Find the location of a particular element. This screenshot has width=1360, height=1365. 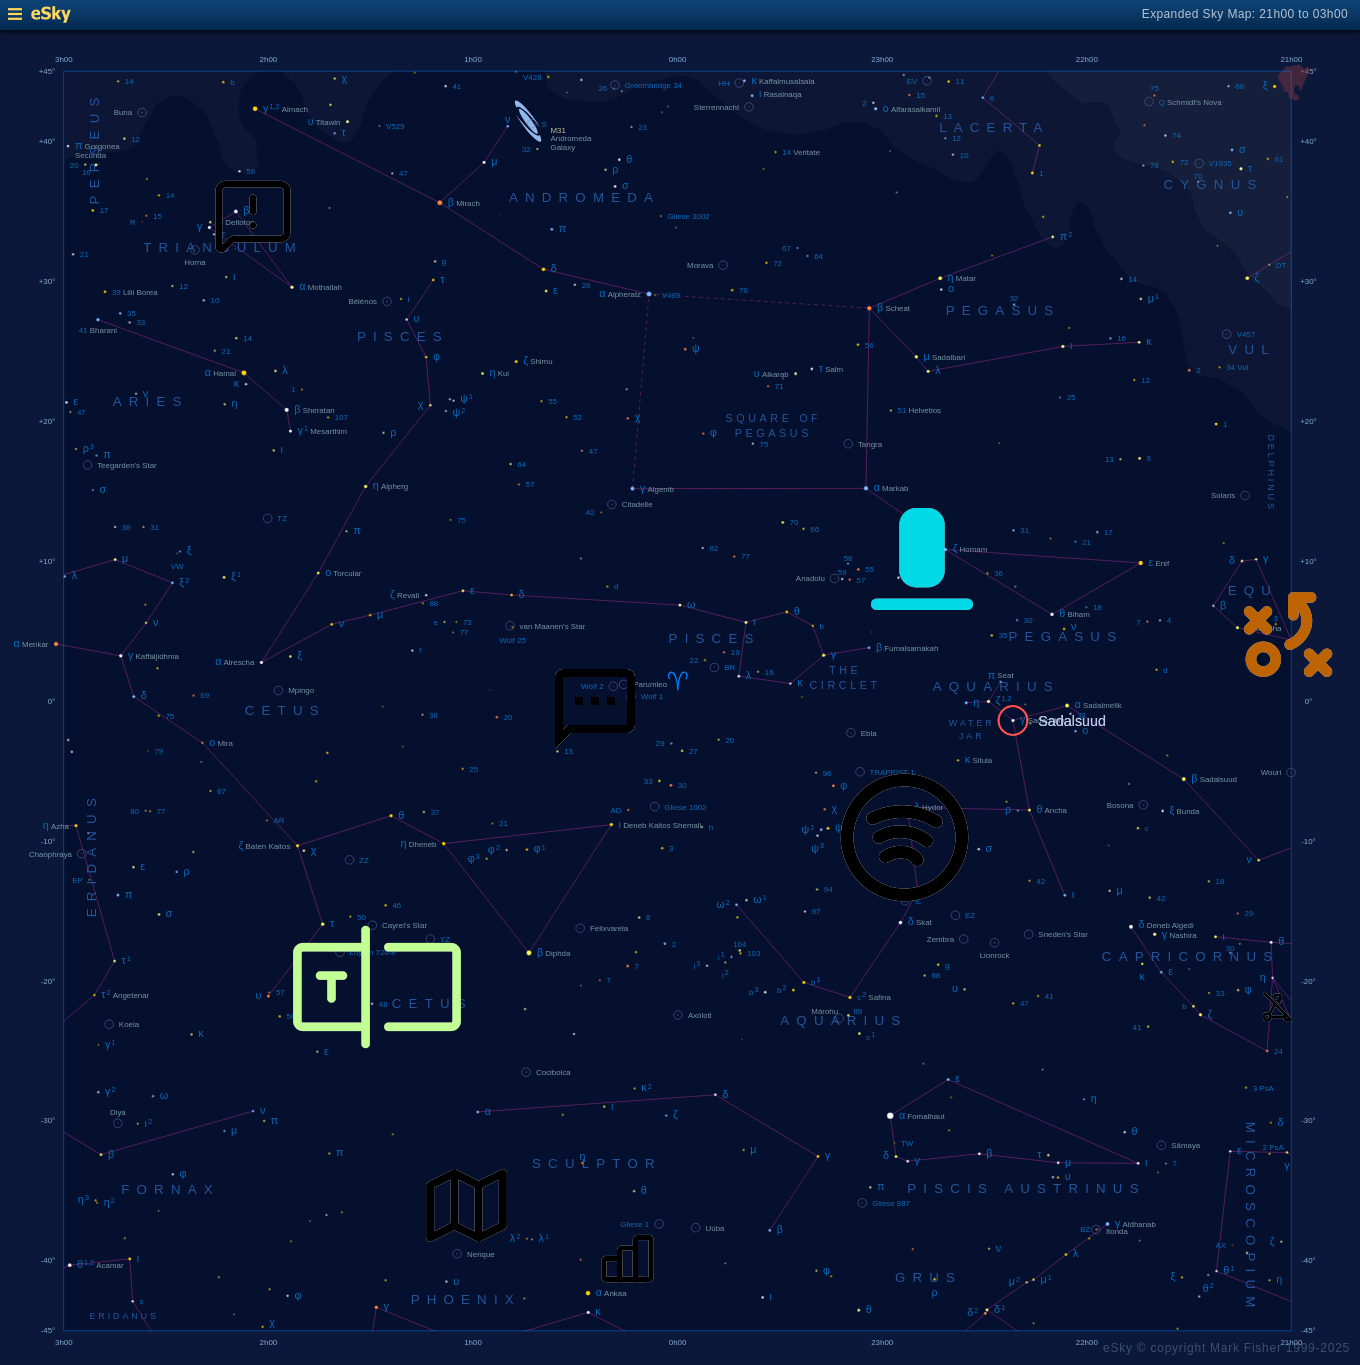

view map or navigation is located at coordinates (466, 1205).